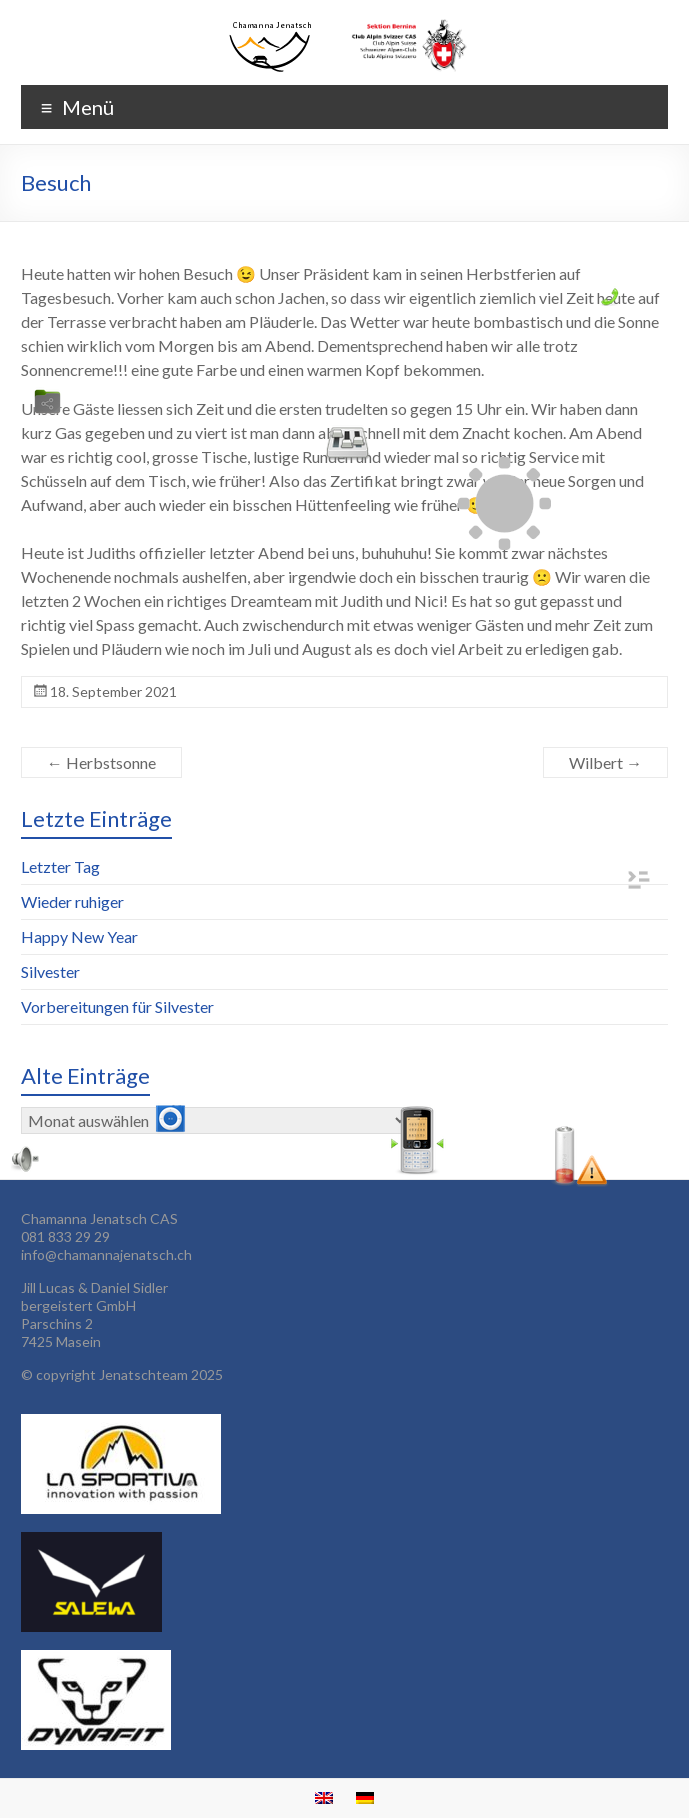 Image resolution: width=689 pixels, height=1818 pixels. Describe the element at coordinates (170, 1118) in the screenshot. I see `iPod shuffle device connected` at that location.